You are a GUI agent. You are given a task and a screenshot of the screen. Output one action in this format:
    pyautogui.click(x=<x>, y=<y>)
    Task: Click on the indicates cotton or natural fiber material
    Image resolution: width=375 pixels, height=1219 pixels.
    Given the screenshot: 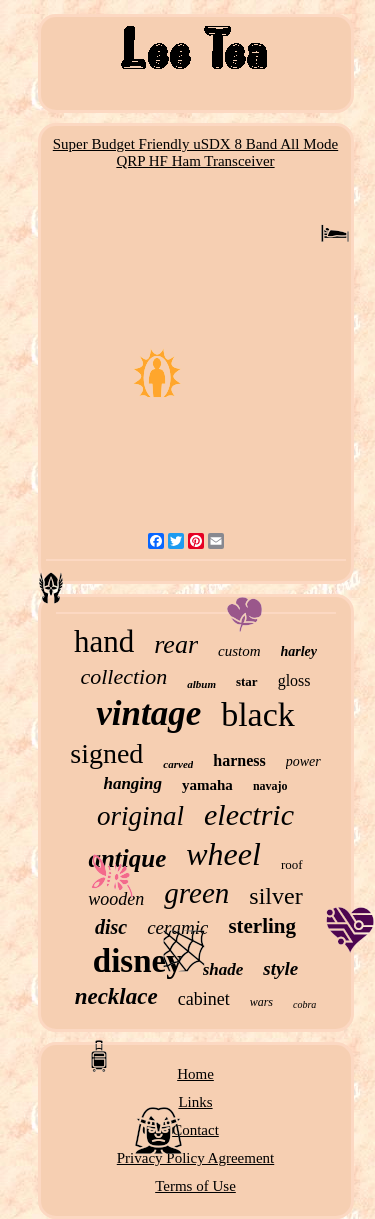 What is the action you would take?
    pyautogui.click(x=244, y=614)
    